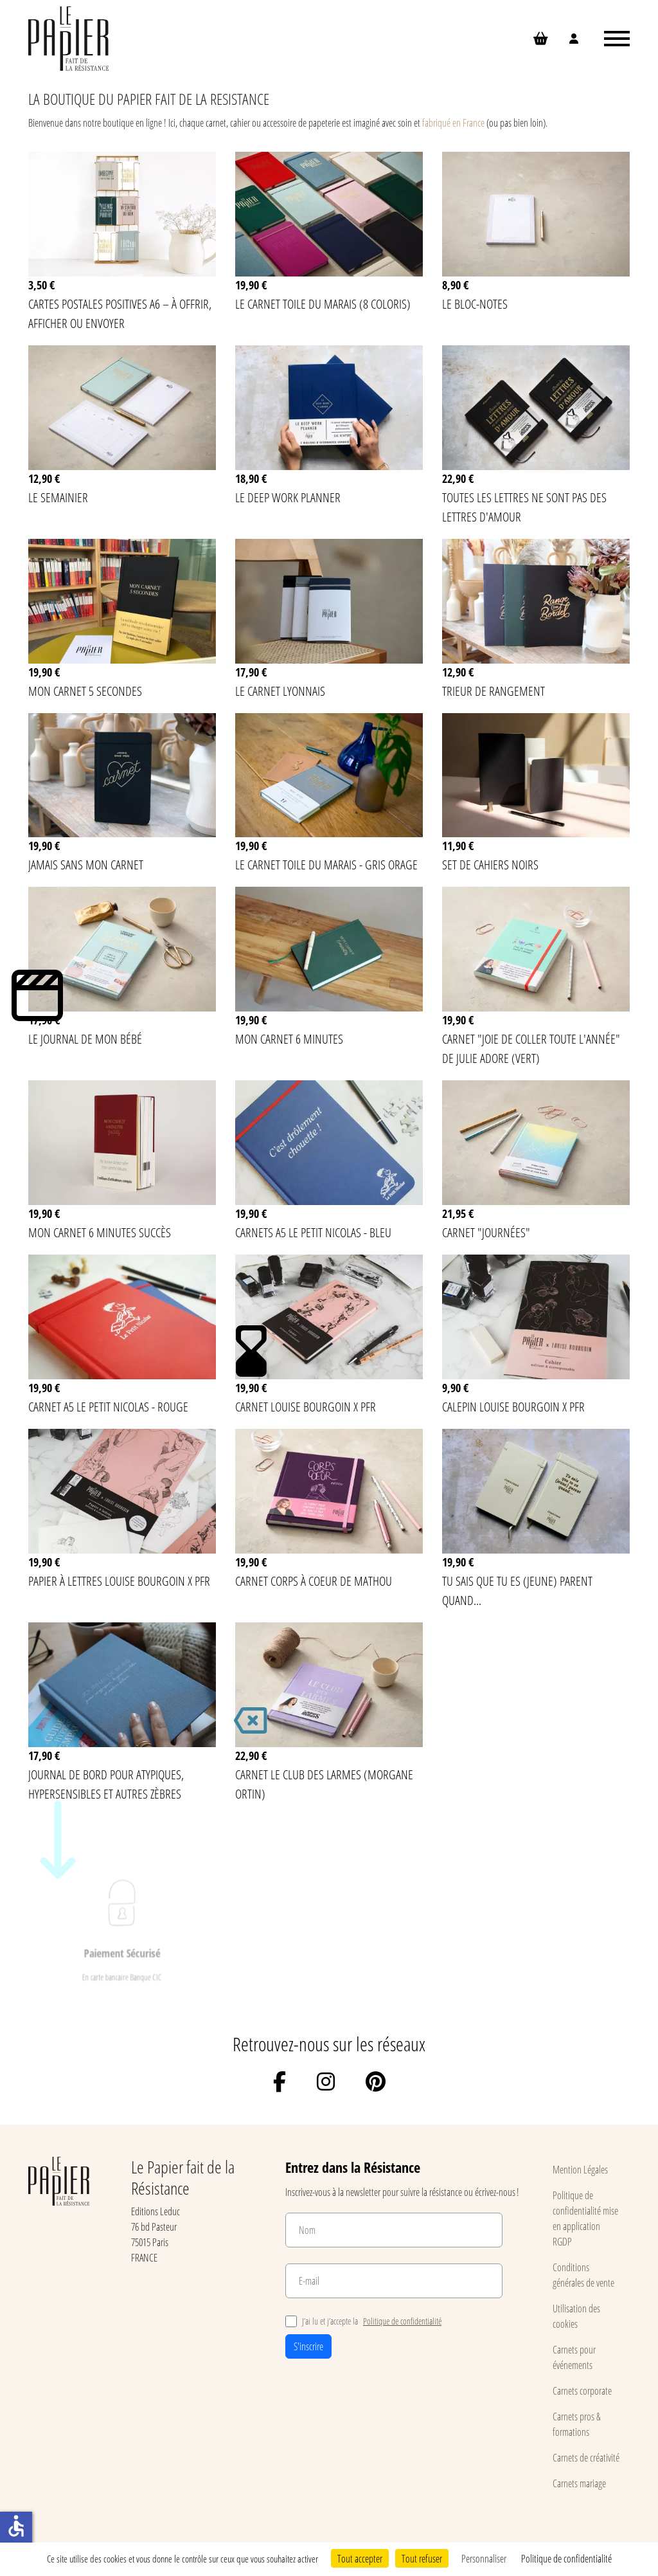  What do you see at coordinates (251, 1351) in the screenshot?
I see `indicates time remaining or countdown in progress` at bounding box center [251, 1351].